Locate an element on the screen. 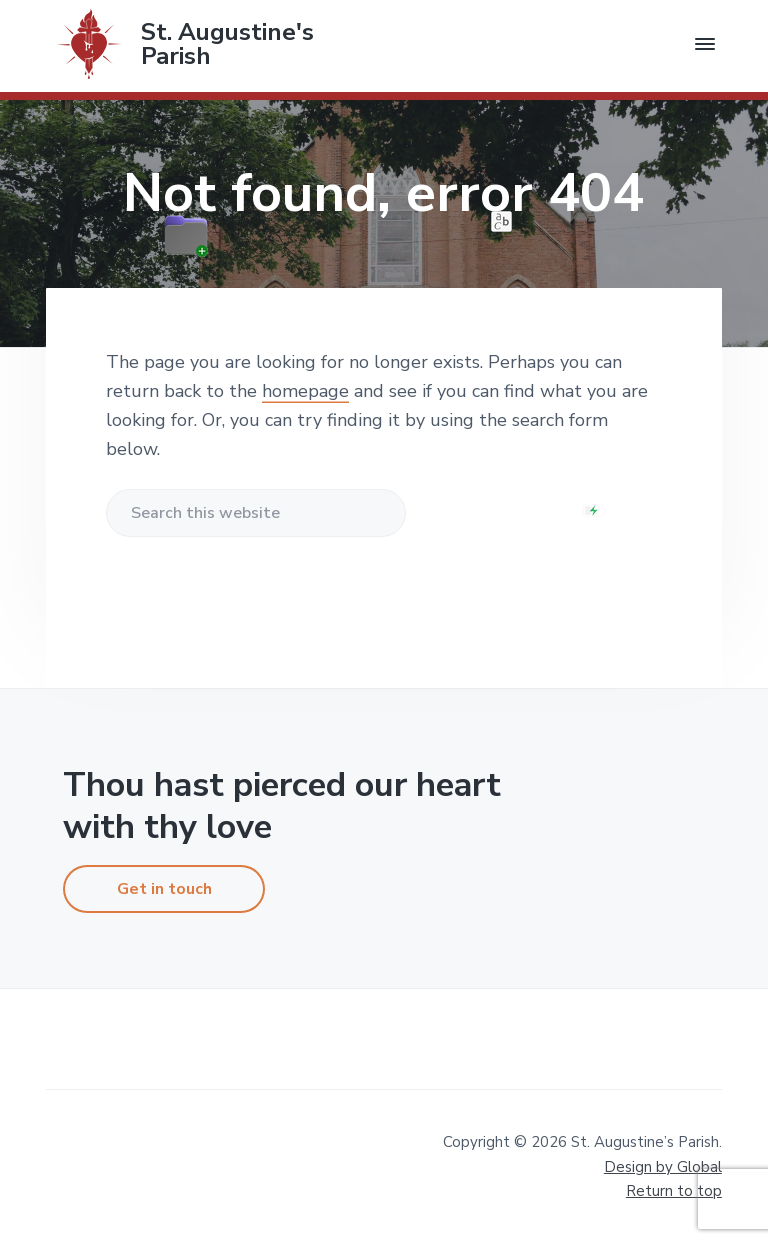 The height and width of the screenshot is (1243, 768). battery at 40% and currently charging is located at coordinates (594, 510).